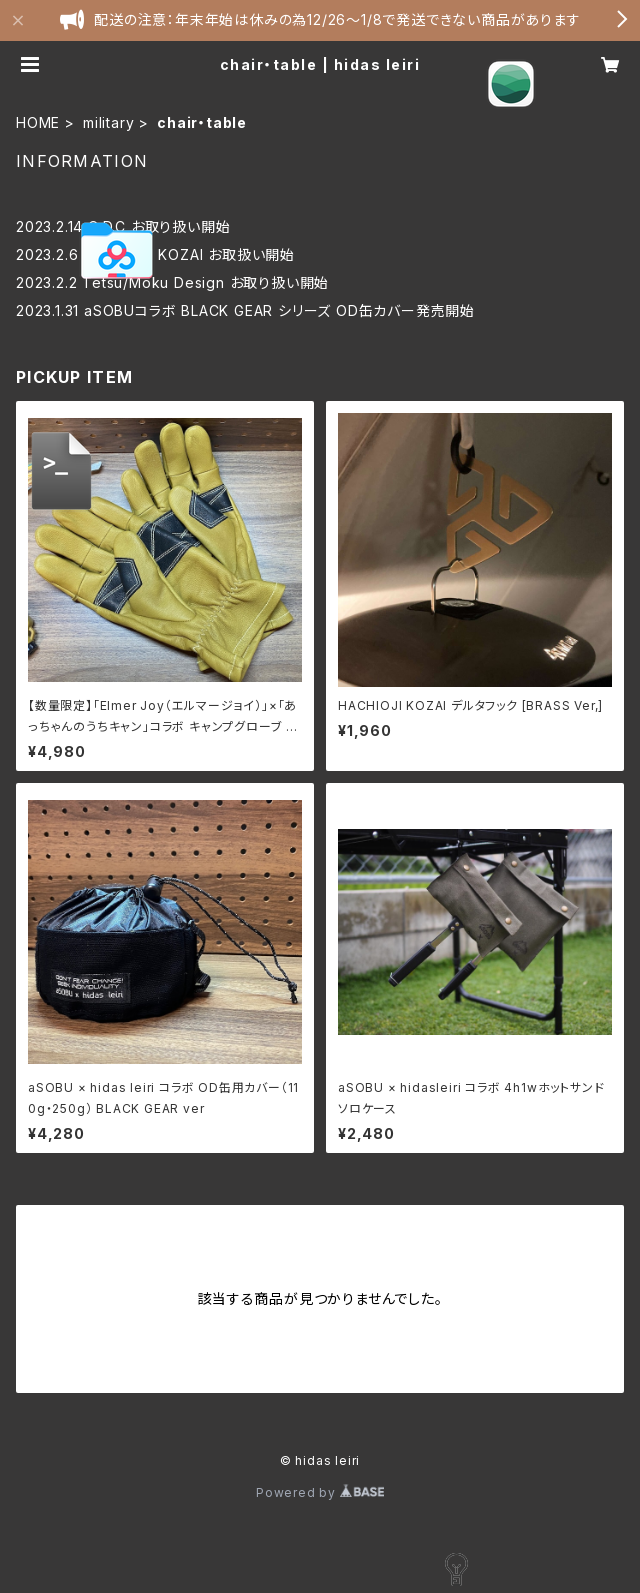 The width and height of the screenshot is (640, 1593). What do you see at coordinates (116, 252) in the screenshot?
I see `open Baidu Netdisk cloud storage folder` at bounding box center [116, 252].